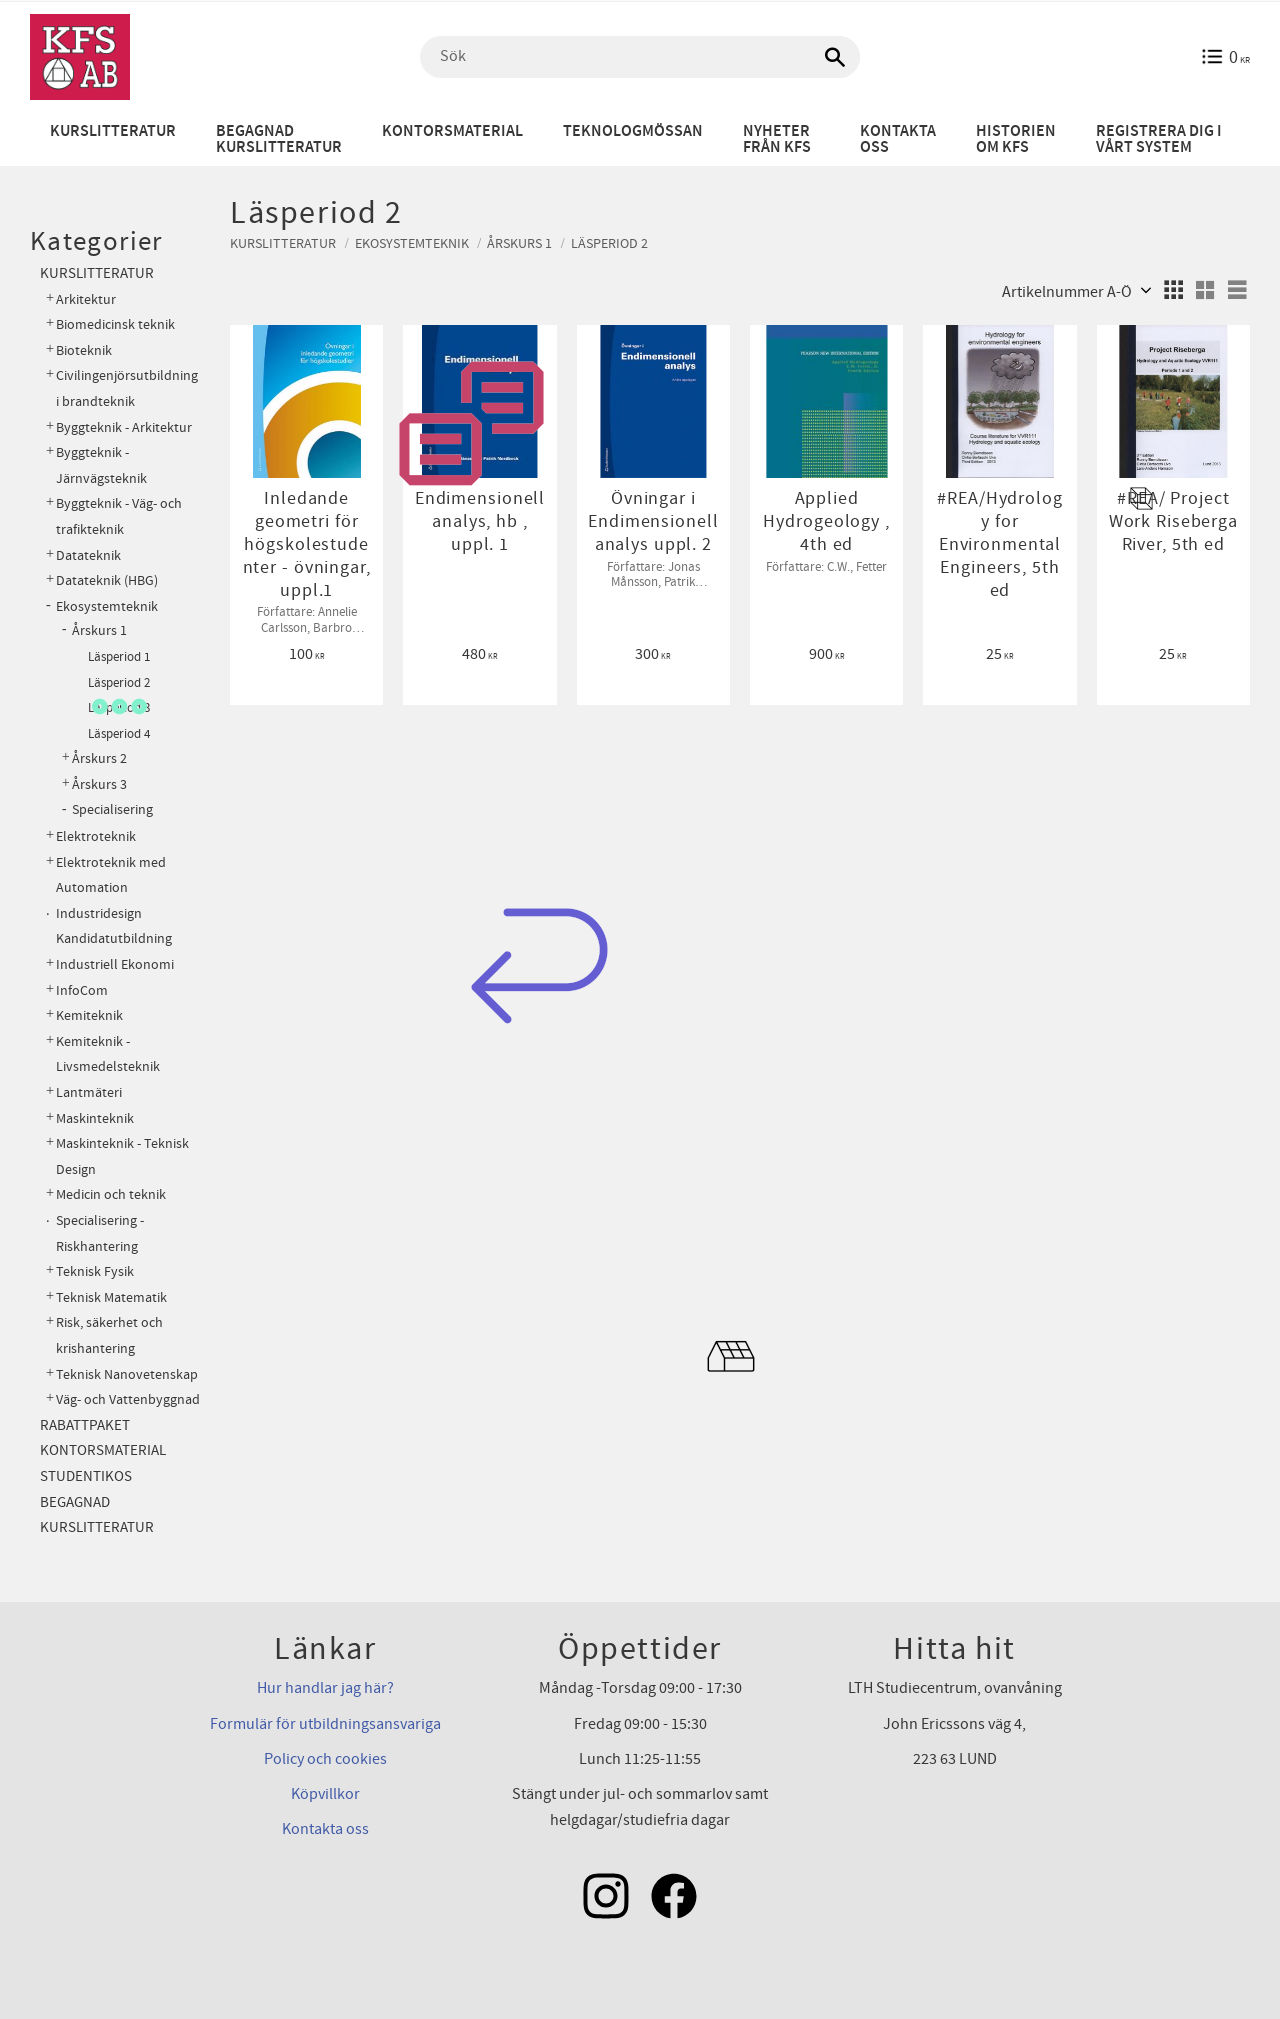  Describe the element at coordinates (731, 1358) in the screenshot. I see `view solar panel or renewable energy settings` at that location.